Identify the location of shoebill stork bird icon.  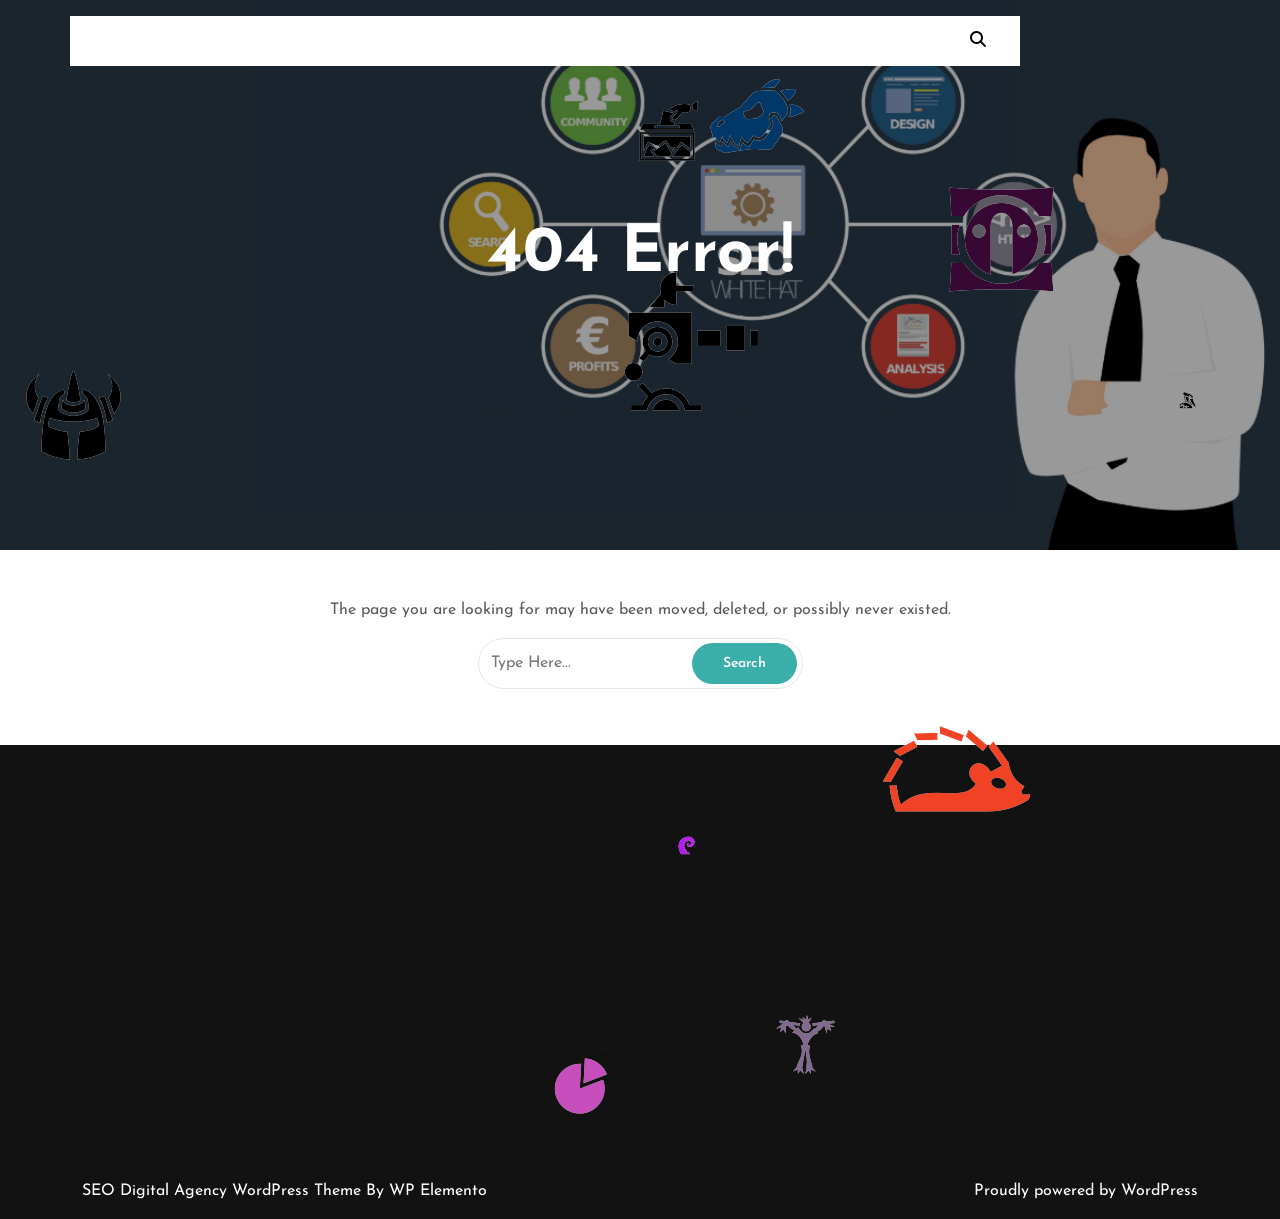
(1188, 400).